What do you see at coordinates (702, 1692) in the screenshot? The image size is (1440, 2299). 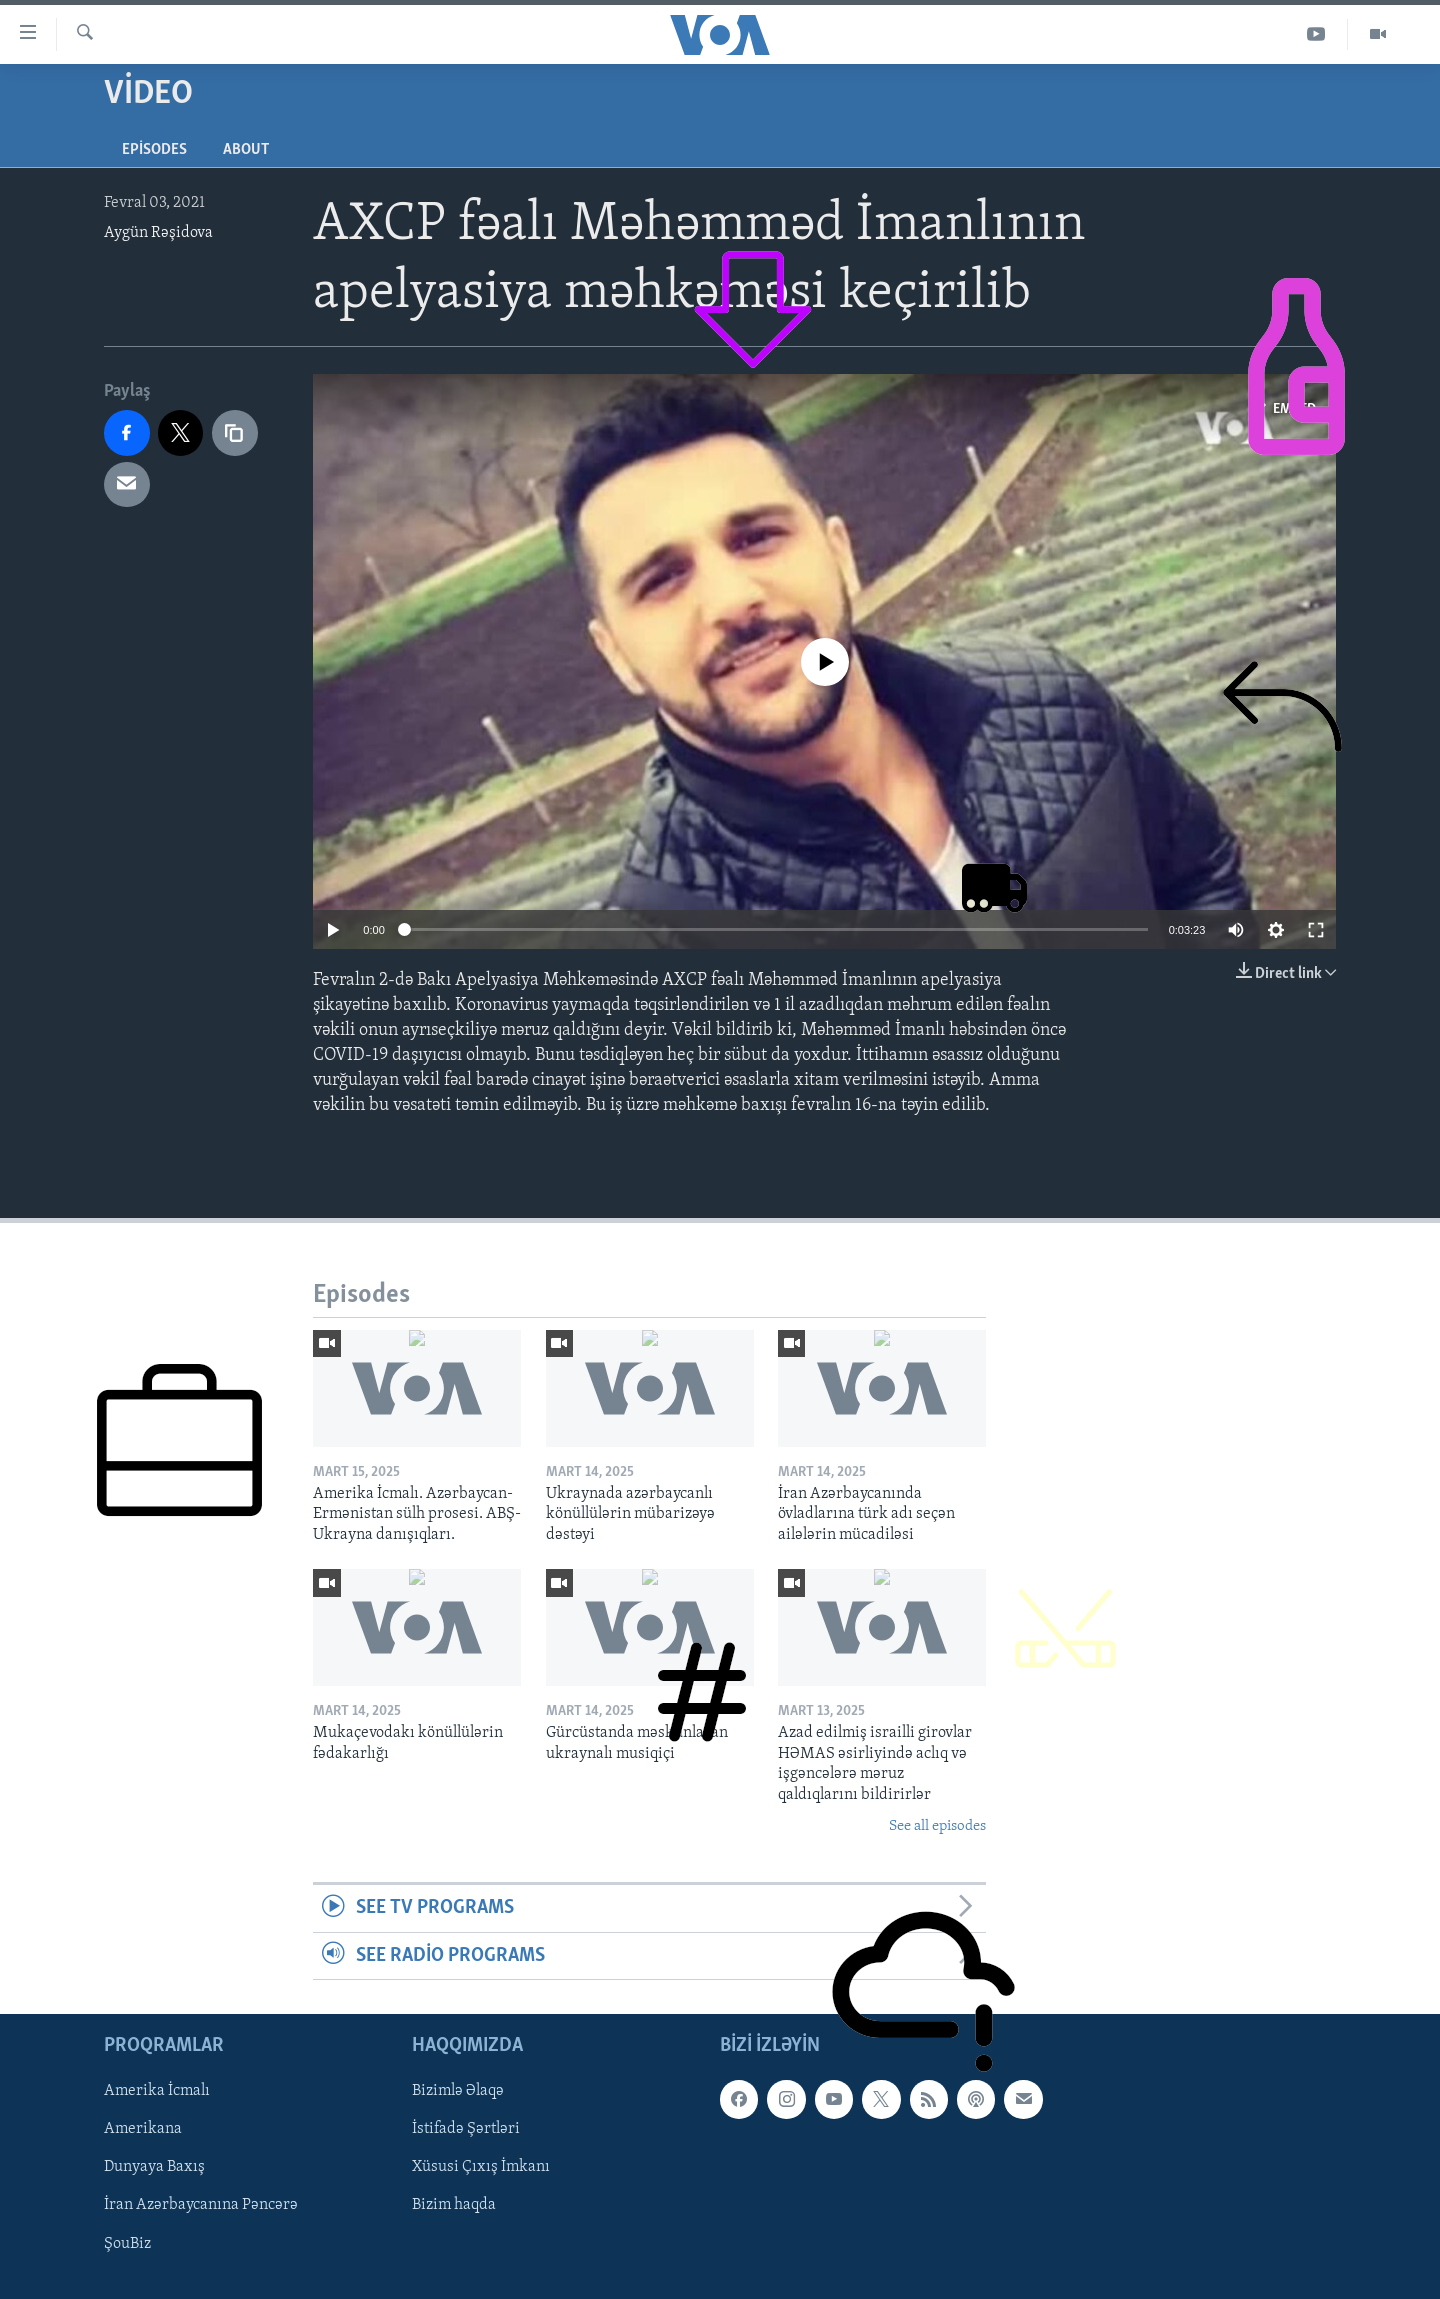 I see `add or search by hashtag` at bounding box center [702, 1692].